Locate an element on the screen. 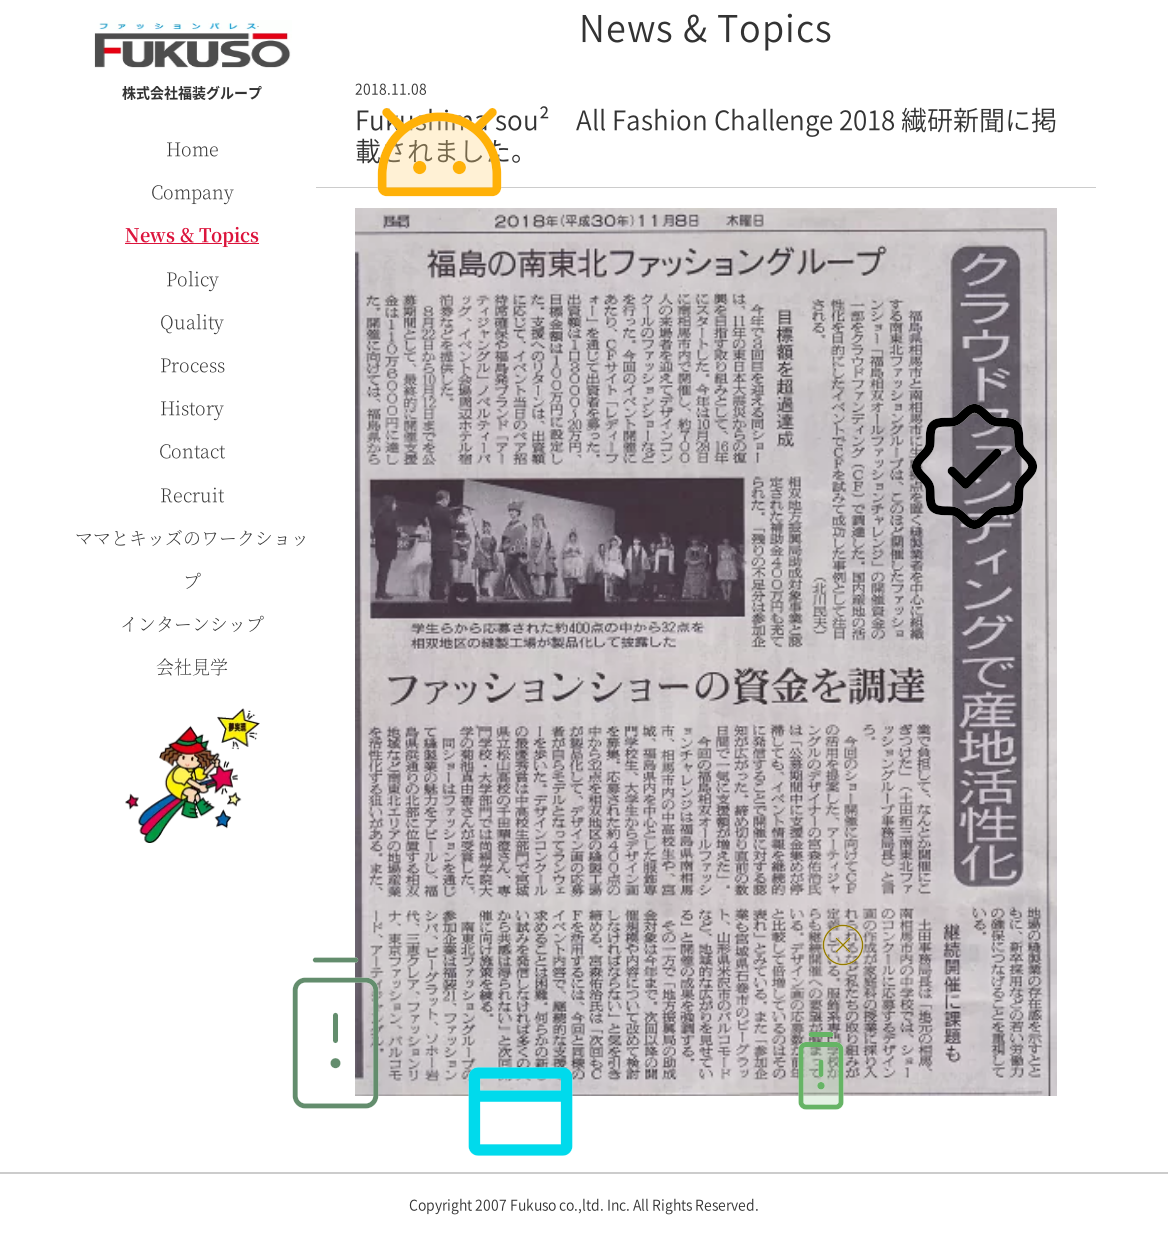 This screenshot has height=1237, width=1168. verified or authenticated status is located at coordinates (974, 466).